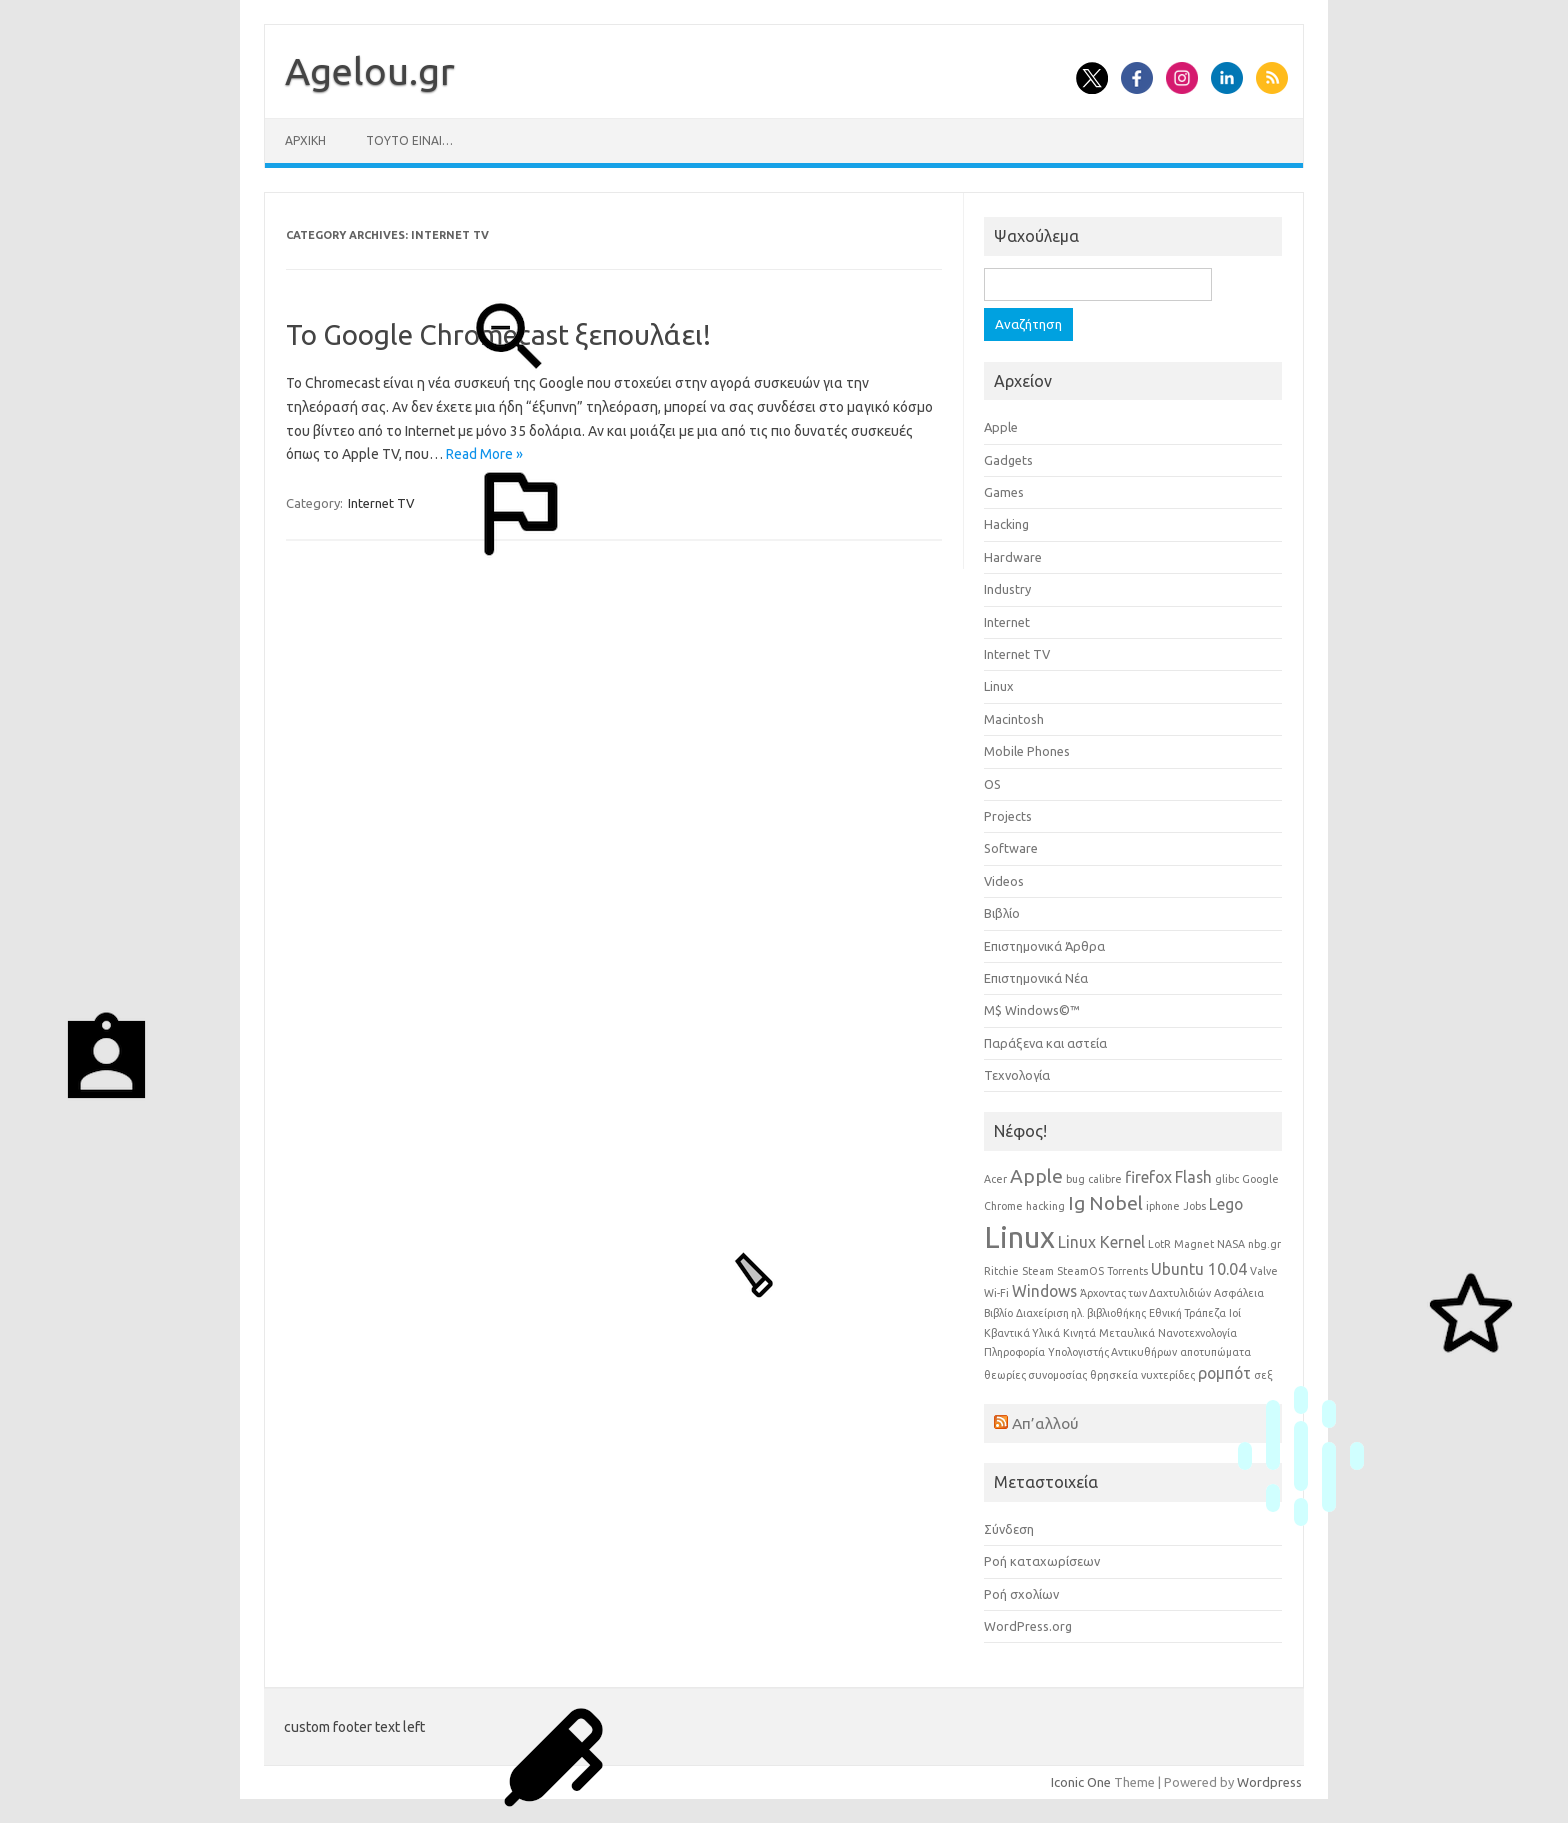 Image resolution: width=1568 pixels, height=1823 pixels. I want to click on edit or compose content, so click(551, 1760).